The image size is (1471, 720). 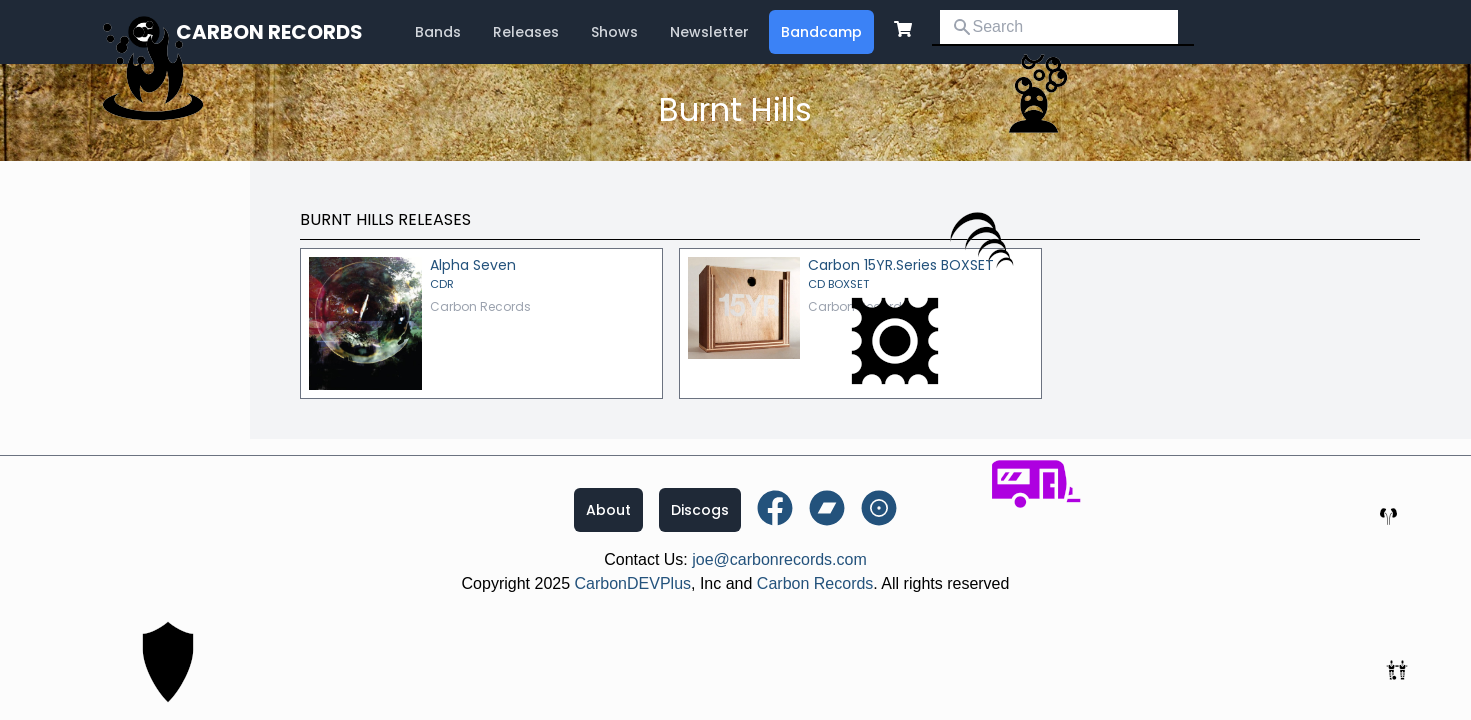 What do you see at coordinates (981, 240) in the screenshot?
I see `indicates wind or tornado weather conditions` at bounding box center [981, 240].